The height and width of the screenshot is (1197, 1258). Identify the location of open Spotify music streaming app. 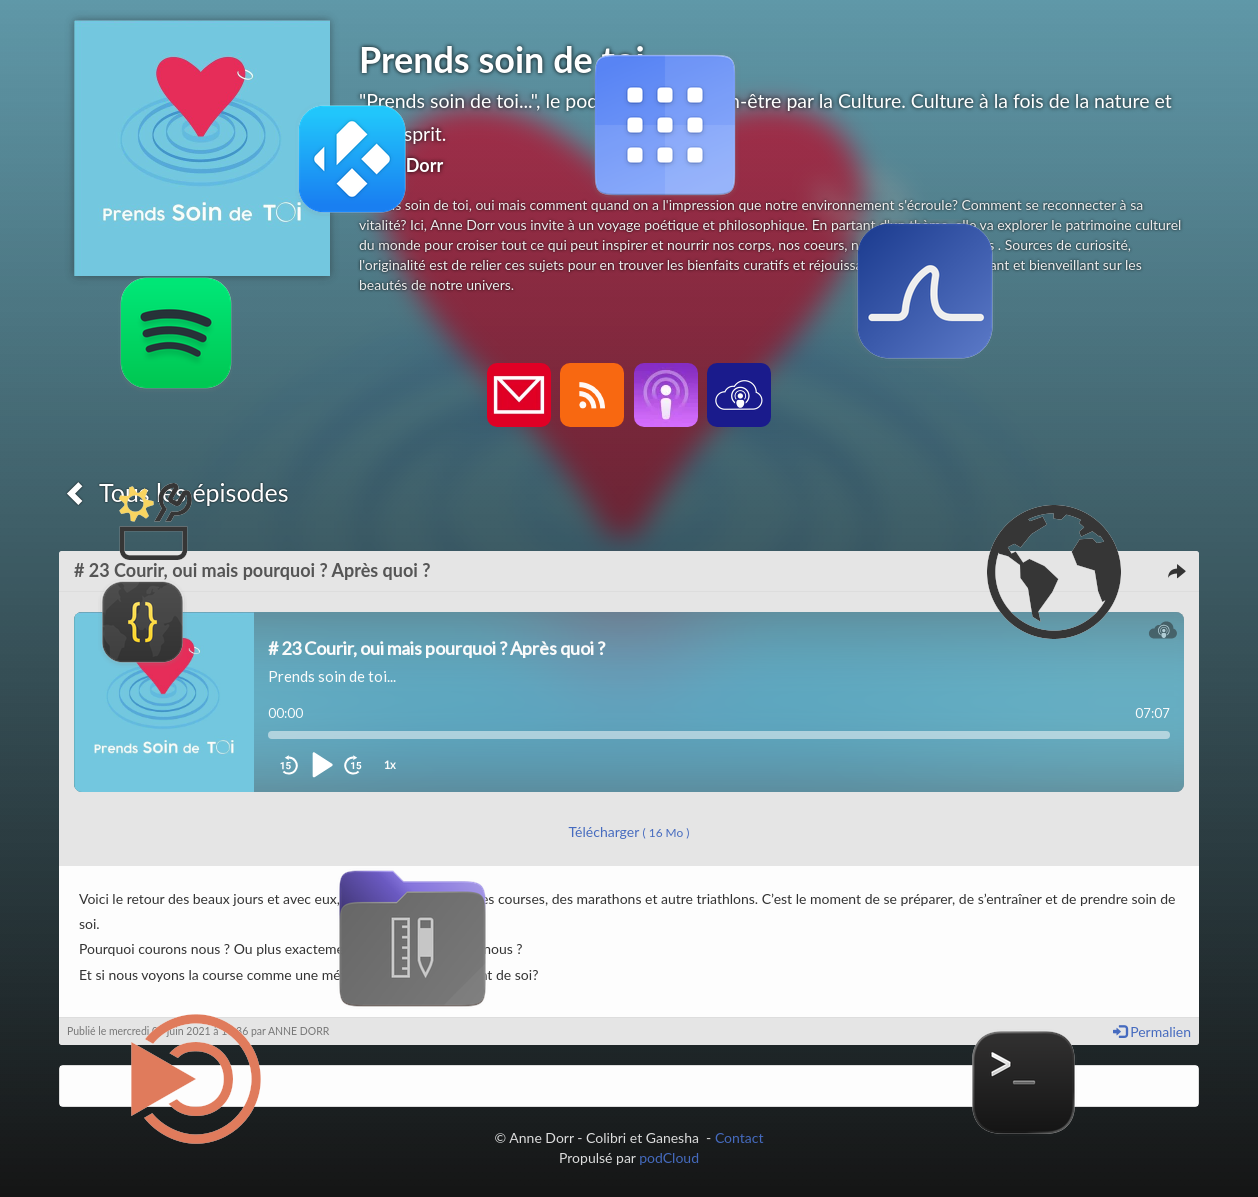
(176, 333).